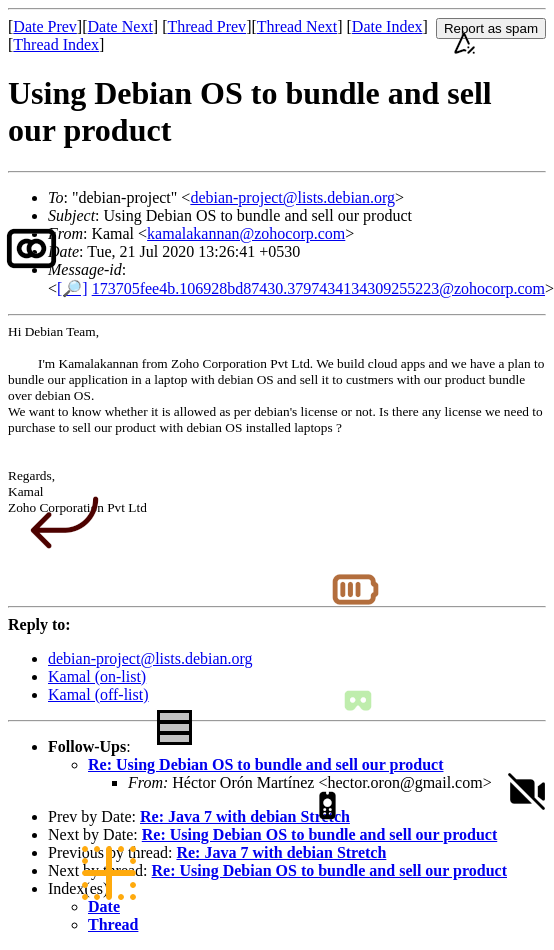 The height and width of the screenshot is (950, 554). What do you see at coordinates (358, 700) in the screenshot?
I see `access virtual reality or VR mode` at bounding box center [358, 700].